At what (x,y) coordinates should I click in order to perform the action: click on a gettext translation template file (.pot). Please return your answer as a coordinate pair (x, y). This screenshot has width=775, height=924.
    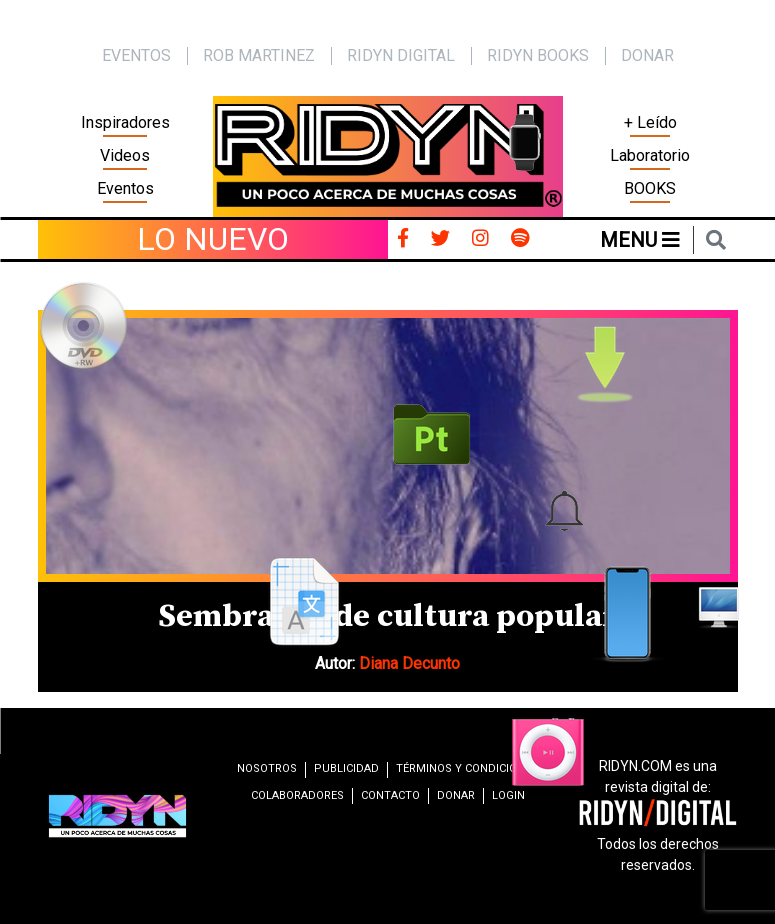
    Looking at the image, I should click on (304, 601).